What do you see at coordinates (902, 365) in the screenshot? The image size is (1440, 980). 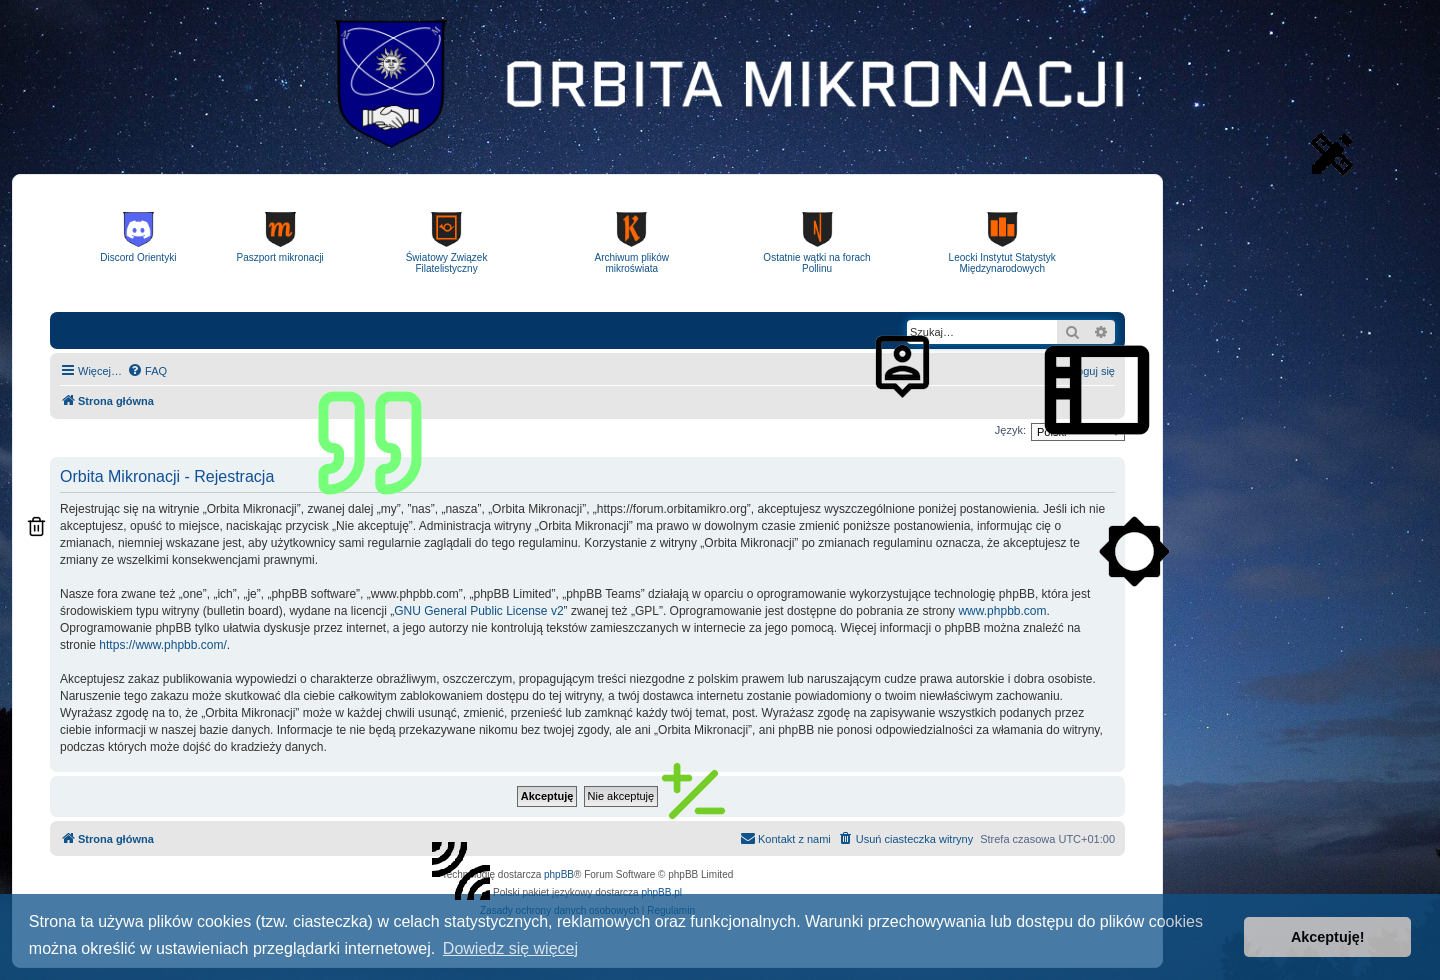 I see `view a person's location on the map` at bounding box center [902, 365].